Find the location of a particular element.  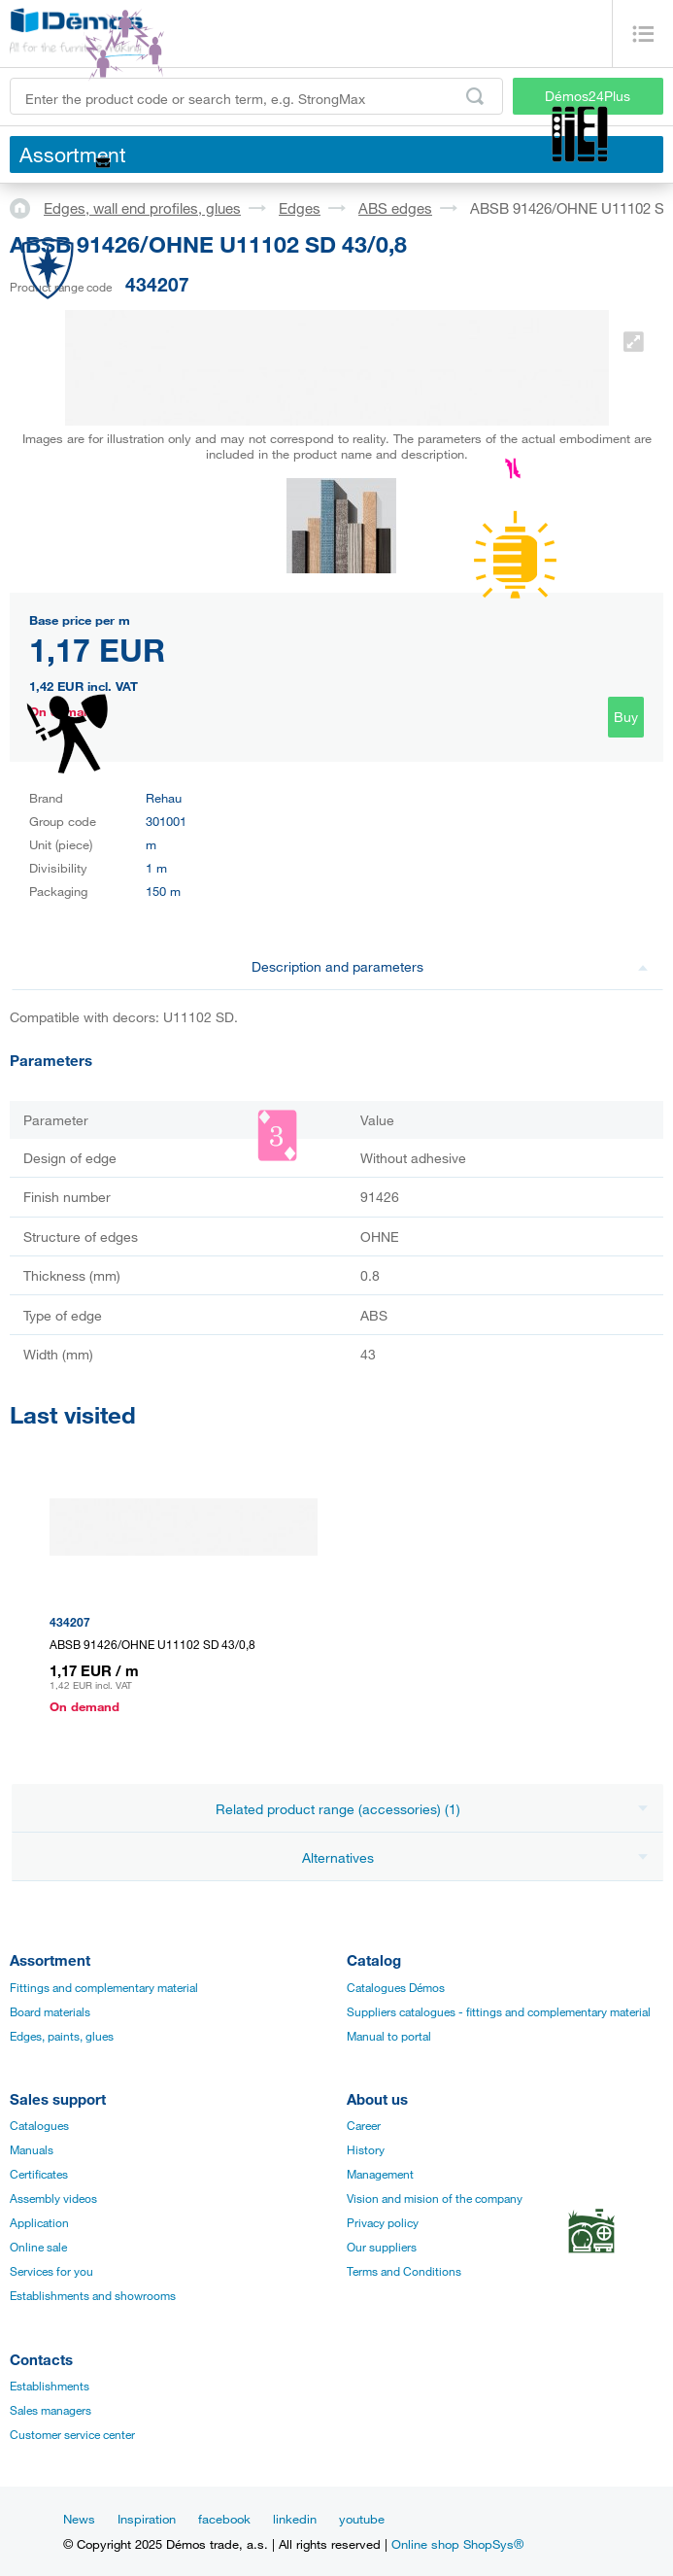

access your library or book collection is located at coordinates (580, 134).